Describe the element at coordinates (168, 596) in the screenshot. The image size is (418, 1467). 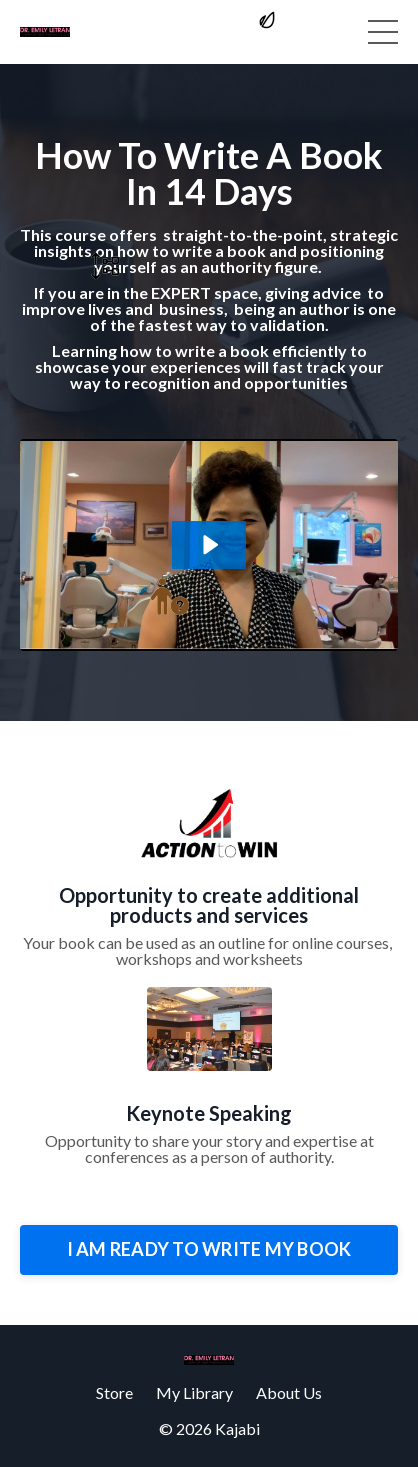
I see `access help or support about user accounts` at that location.